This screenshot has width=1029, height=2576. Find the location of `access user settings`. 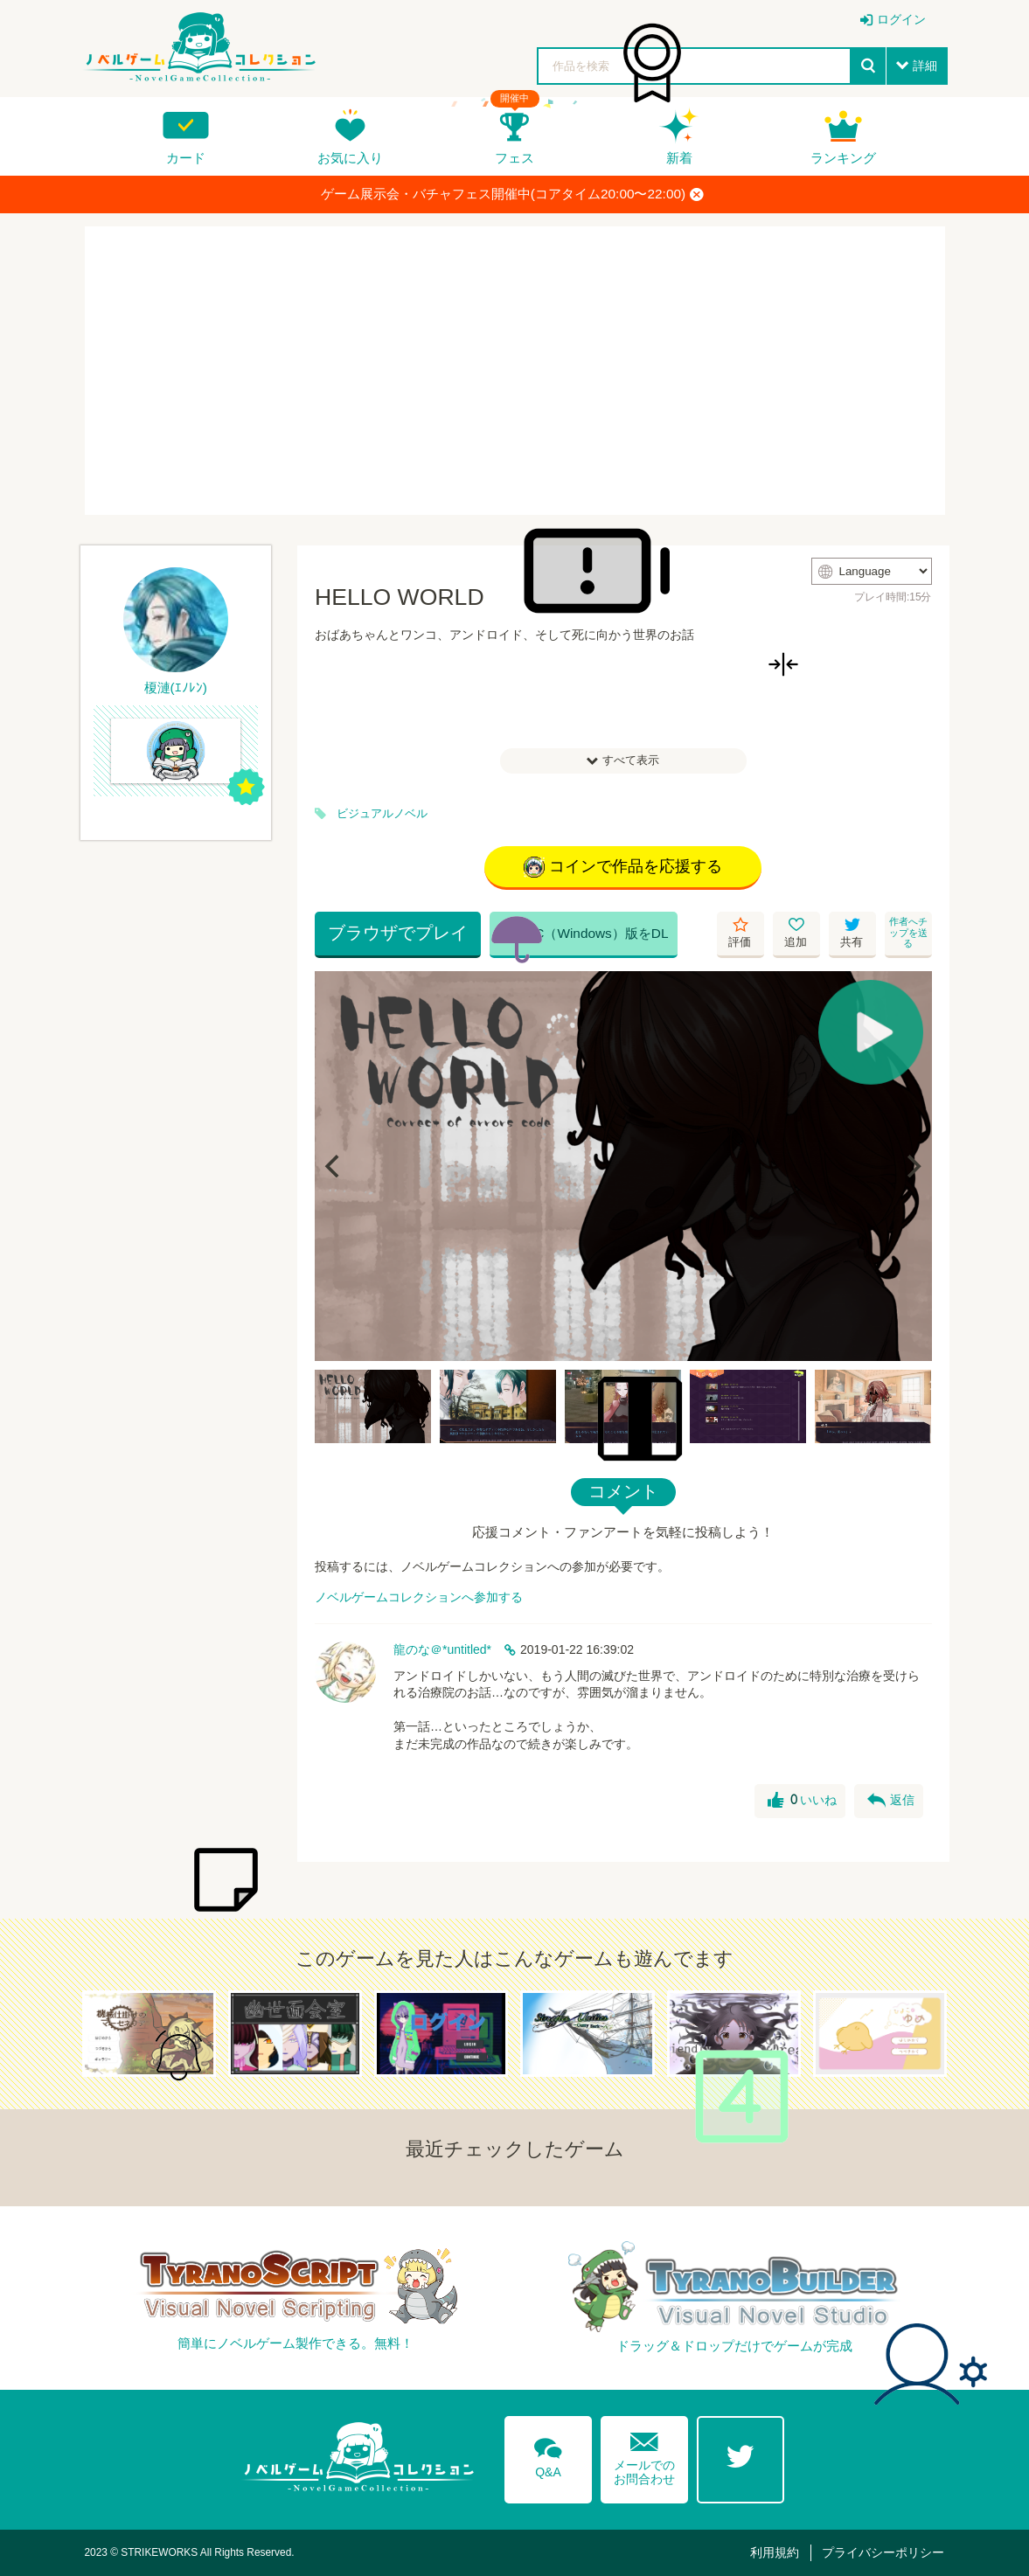

access user settings is located at coordinates (927, 2368).